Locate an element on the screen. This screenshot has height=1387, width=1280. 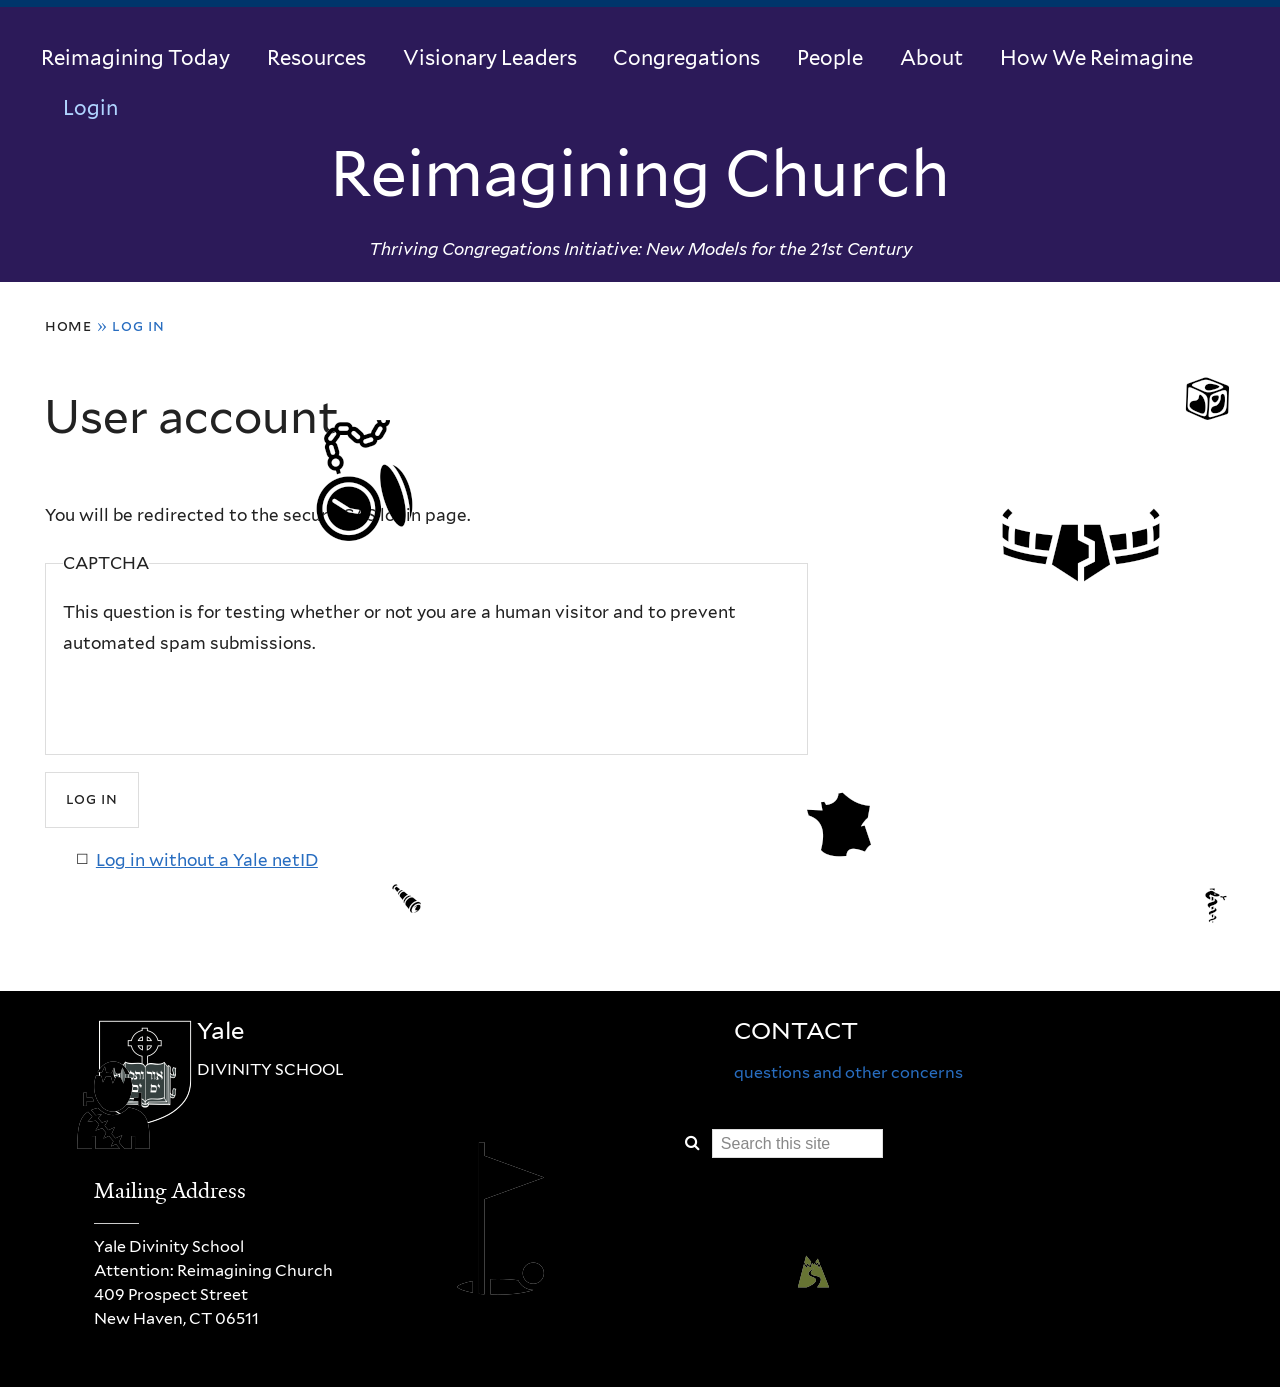
access health or medical features is located at coordinates (1212, 905).